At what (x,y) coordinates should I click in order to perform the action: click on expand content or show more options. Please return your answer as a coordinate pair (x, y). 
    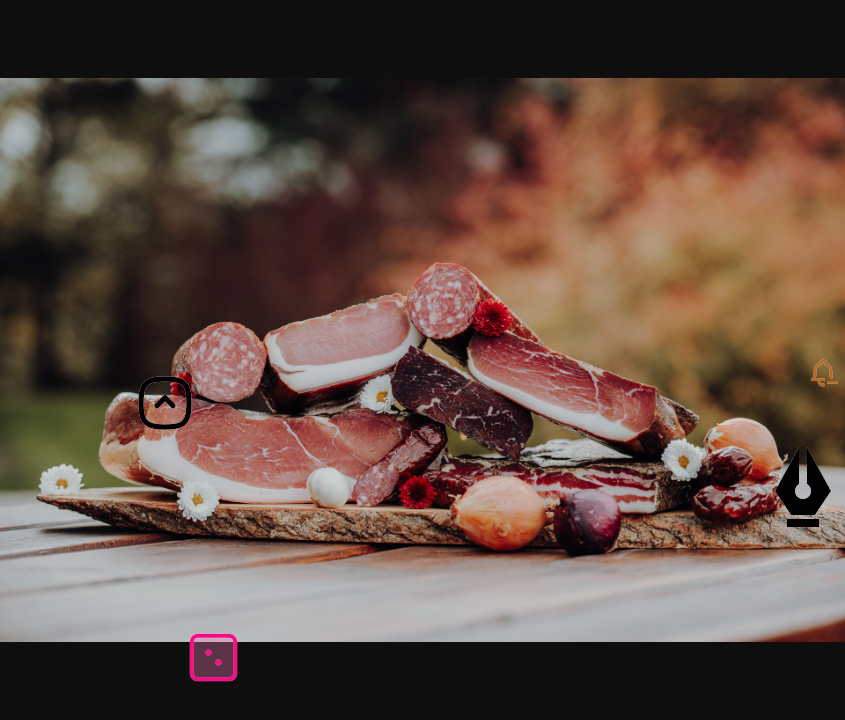
    Looking at the image, I should click on (165, 403).